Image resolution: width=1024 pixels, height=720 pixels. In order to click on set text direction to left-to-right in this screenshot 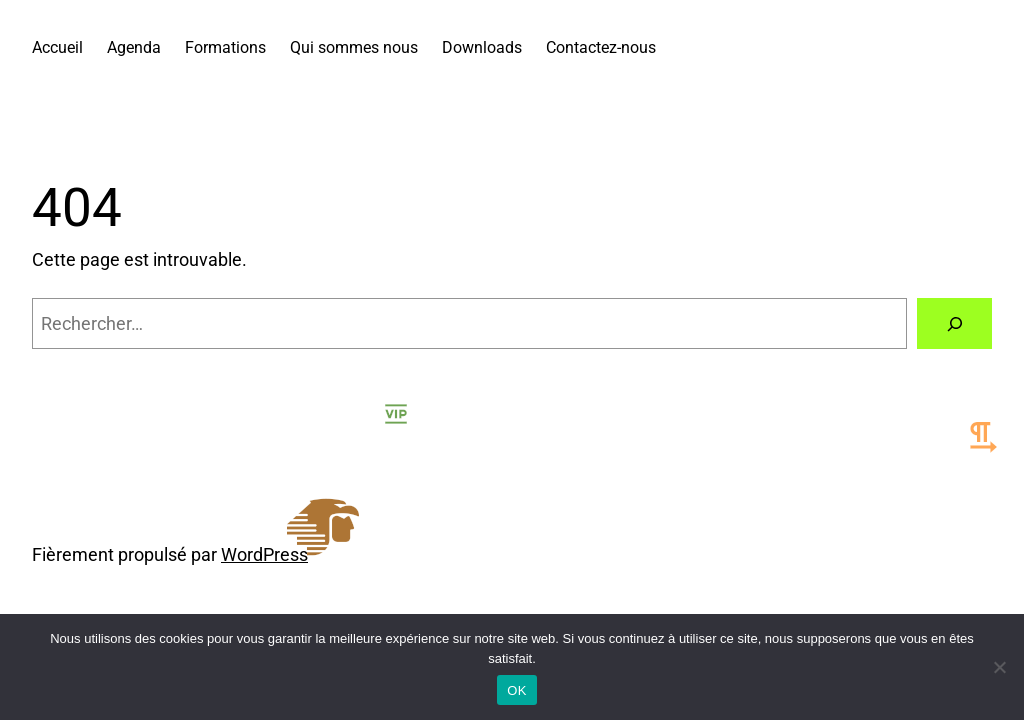, I will do `click(982, 437)`.